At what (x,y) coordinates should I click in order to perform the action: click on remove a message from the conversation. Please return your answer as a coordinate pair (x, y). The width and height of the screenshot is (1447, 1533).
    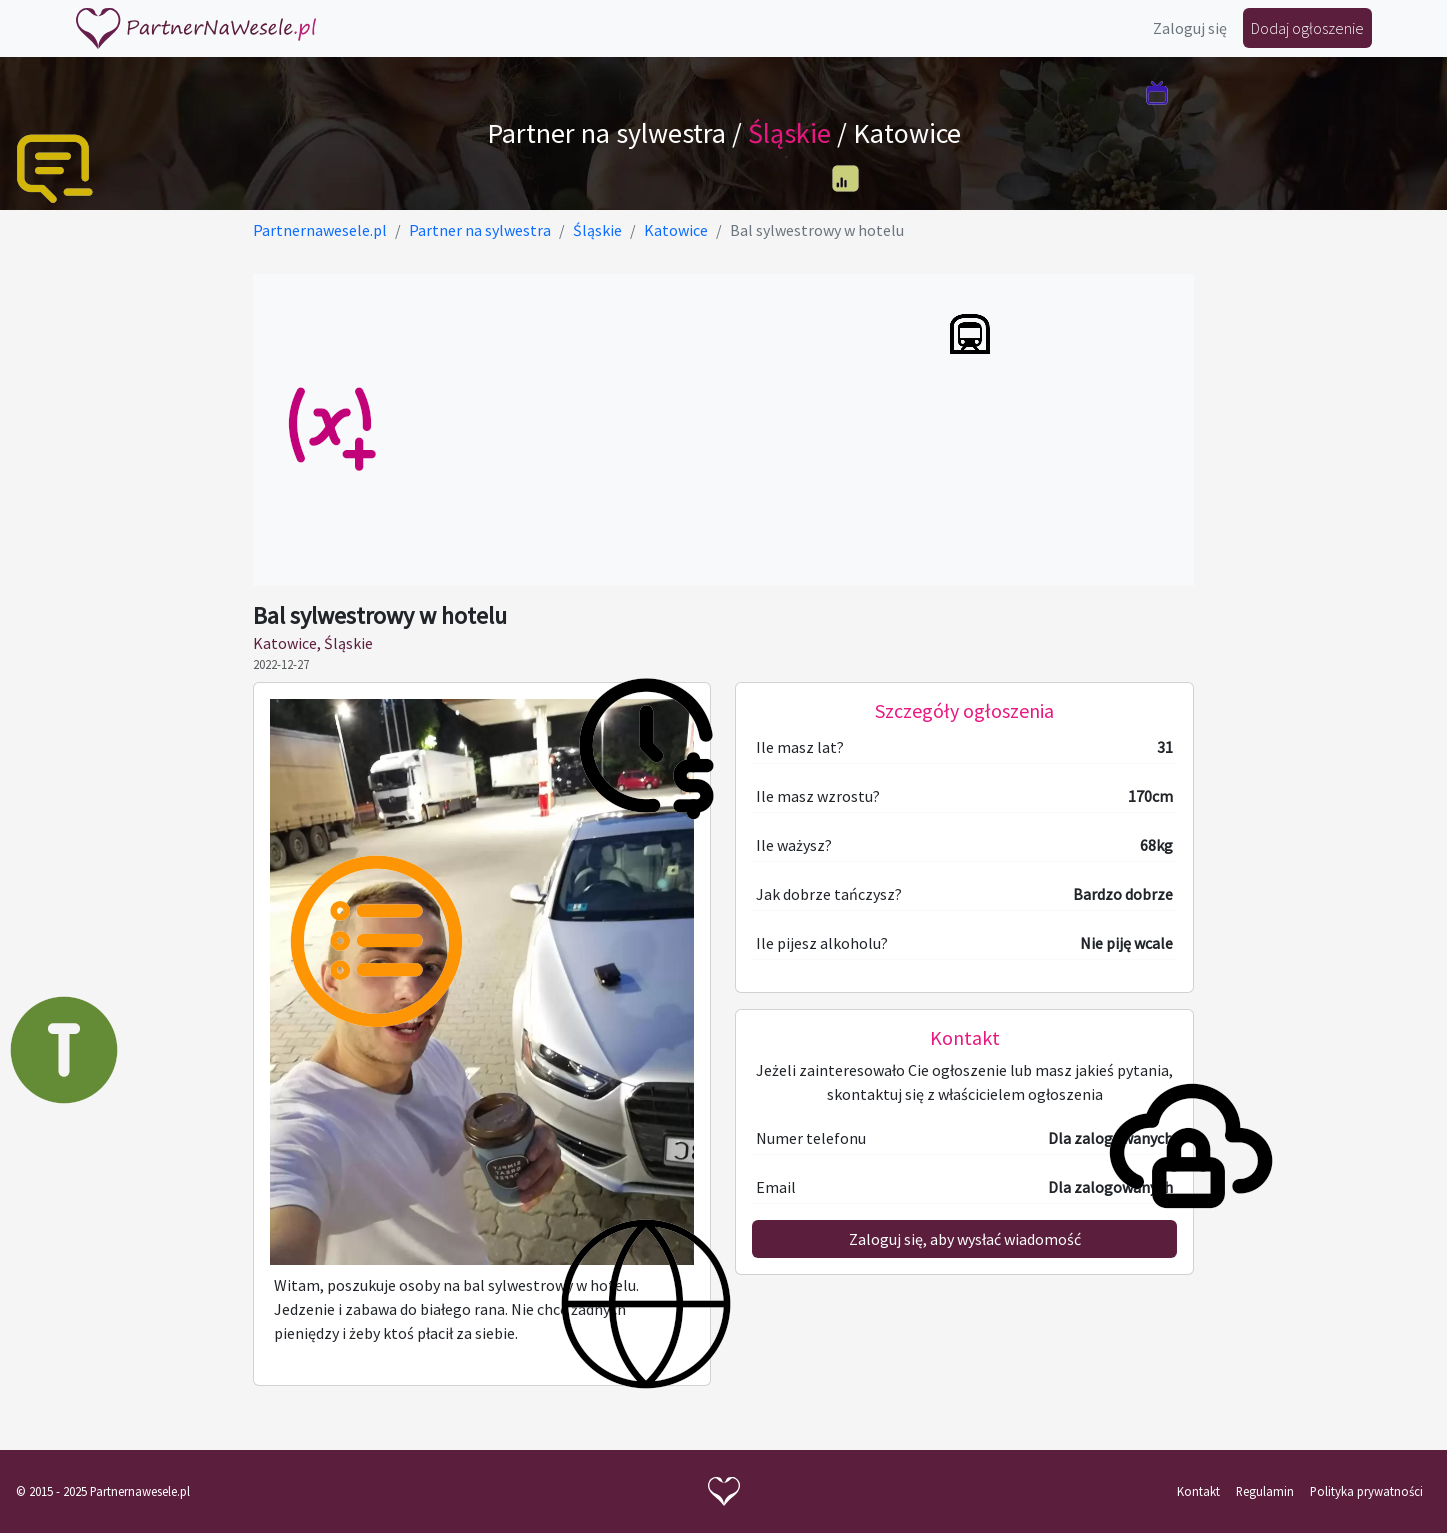
    Looking at the image, I should click on (53, 167).